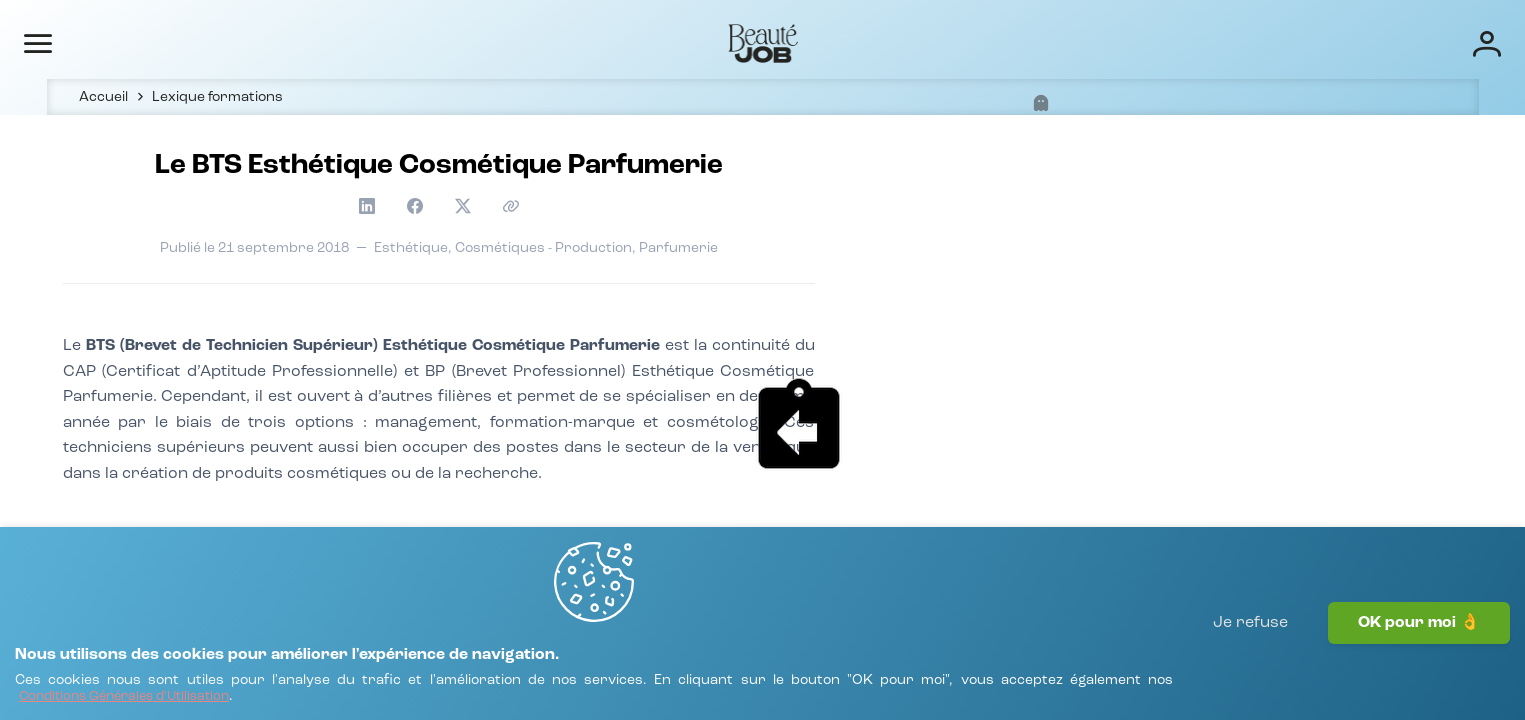 The image size is (1525, 720). Describe the element at coordinates (799, 428) in the screenshot. I see `return or send back an assignment` at that location.